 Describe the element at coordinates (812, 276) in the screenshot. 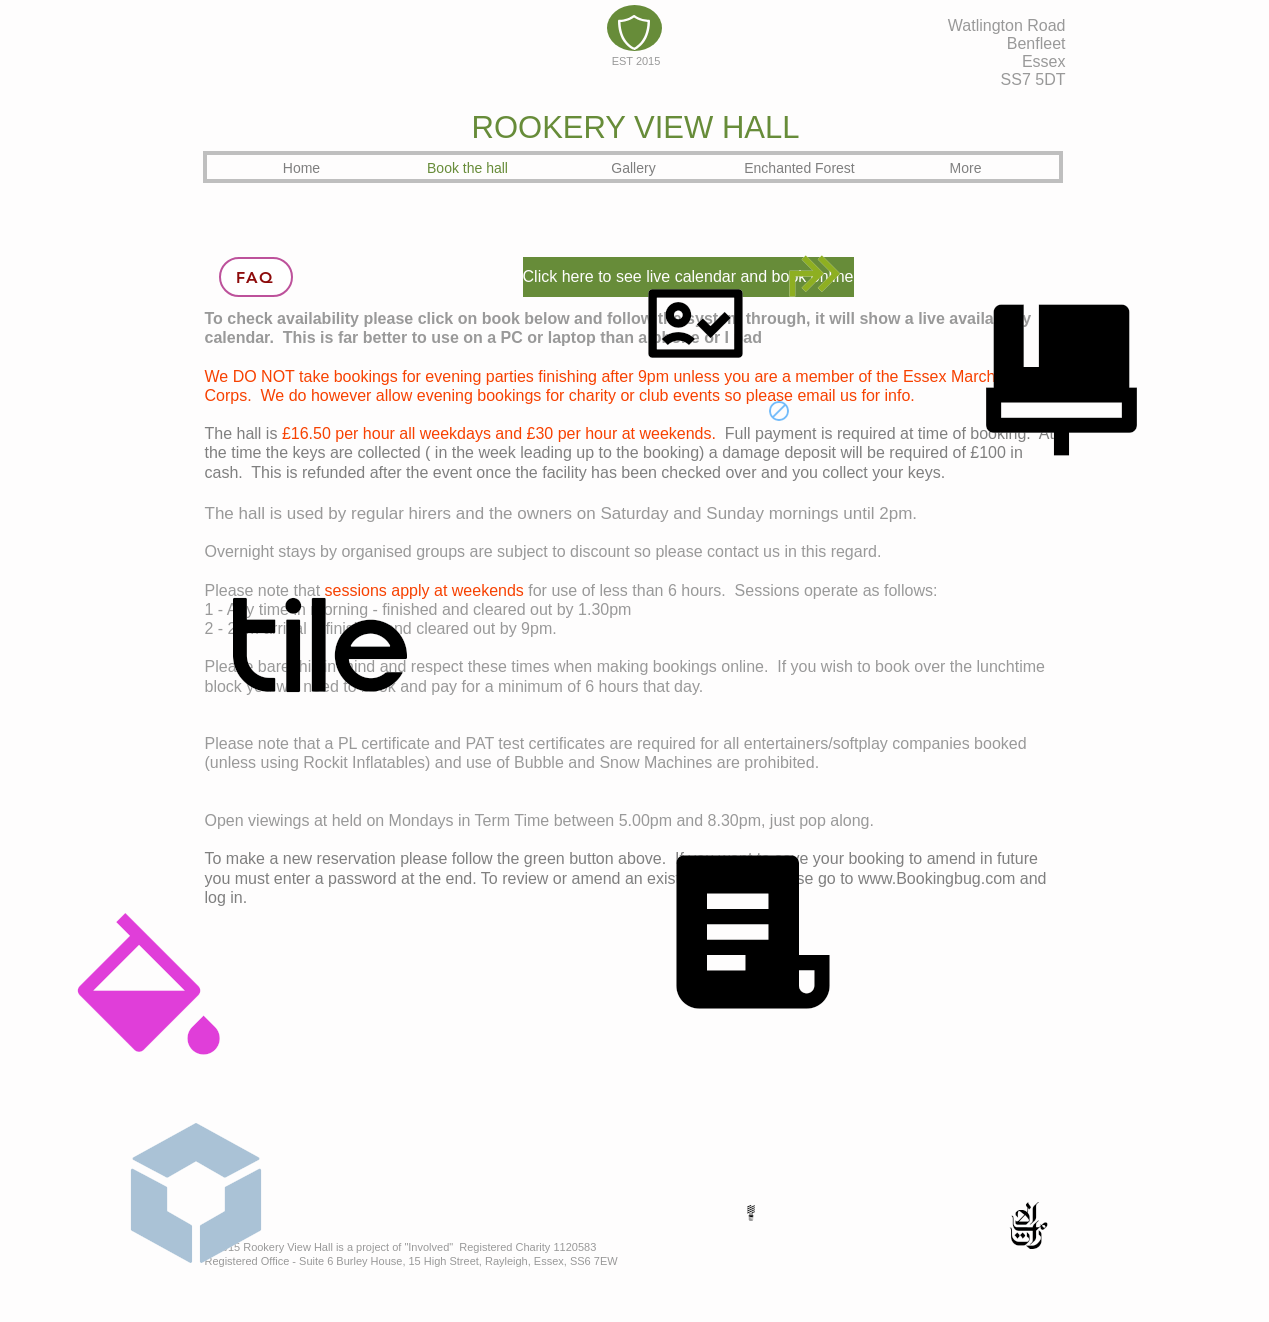

I see `forward message or content` at that location.